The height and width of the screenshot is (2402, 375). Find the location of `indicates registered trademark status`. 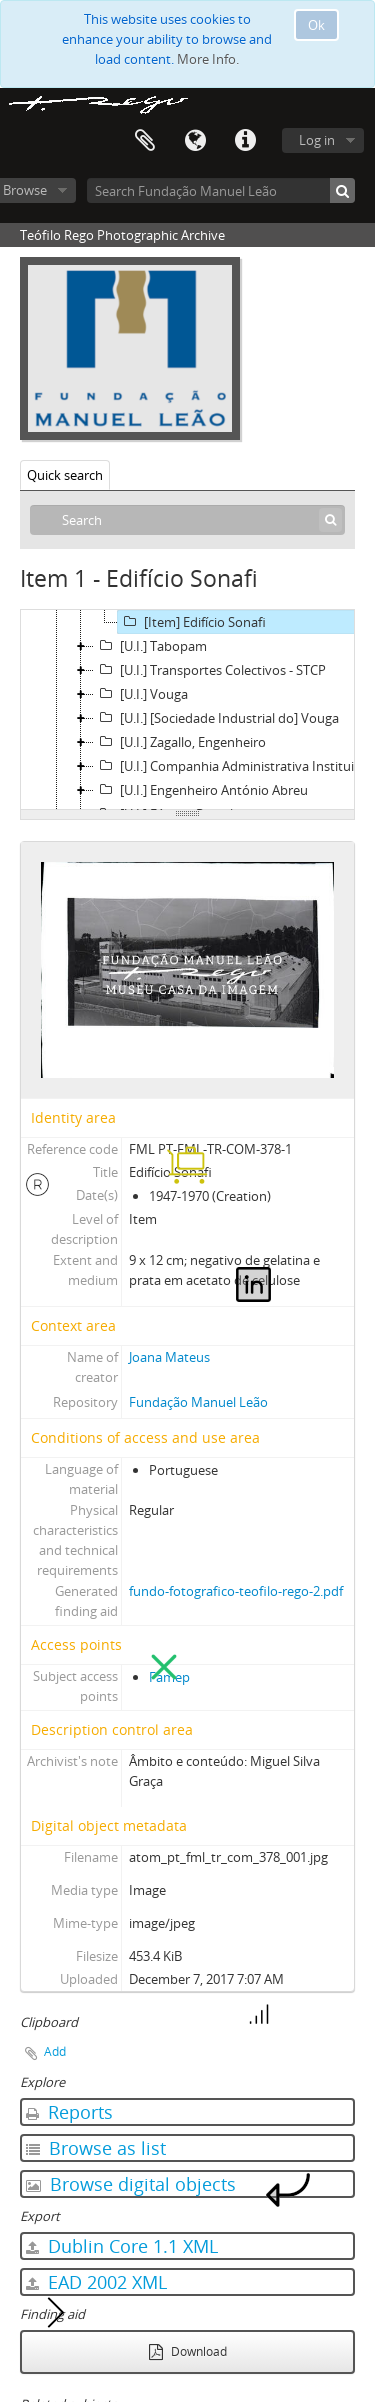

indicates registered trademark status is located at coordinates (37, 1184).